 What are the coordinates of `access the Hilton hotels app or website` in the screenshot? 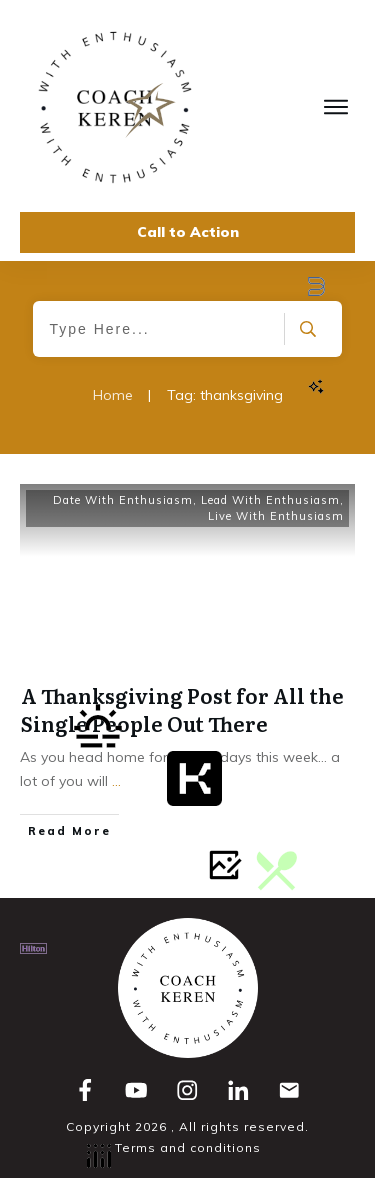 It's located at (33, 948).